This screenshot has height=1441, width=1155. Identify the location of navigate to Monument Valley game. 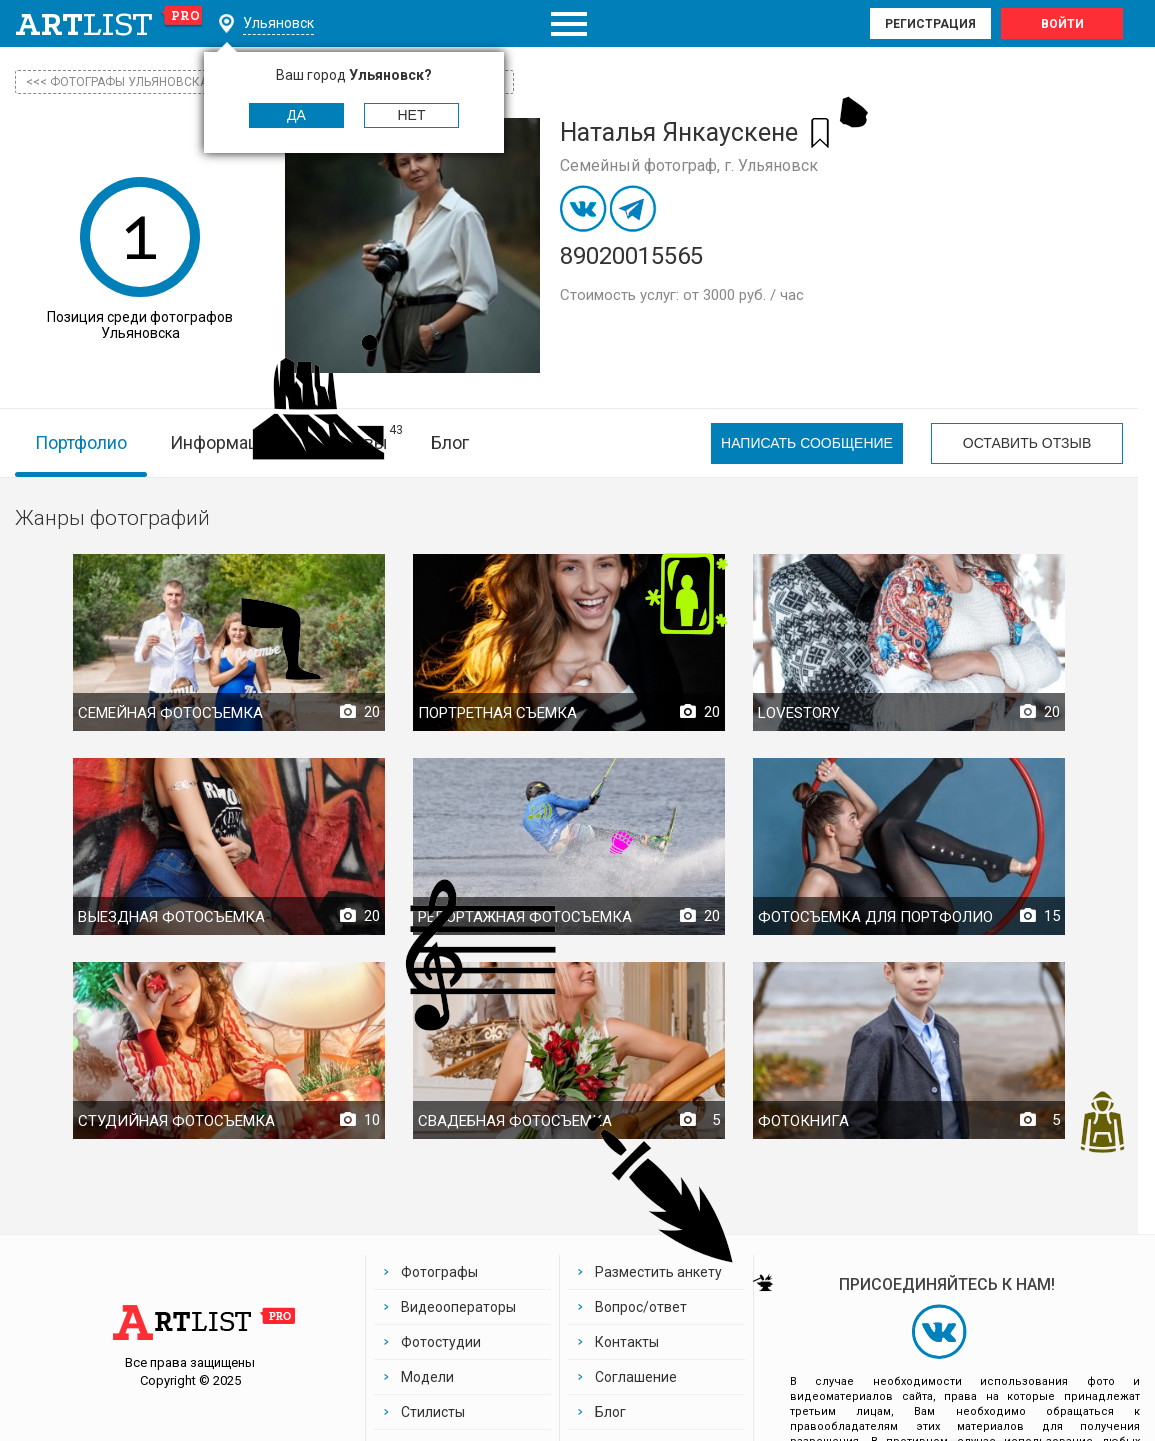
(318, 393).